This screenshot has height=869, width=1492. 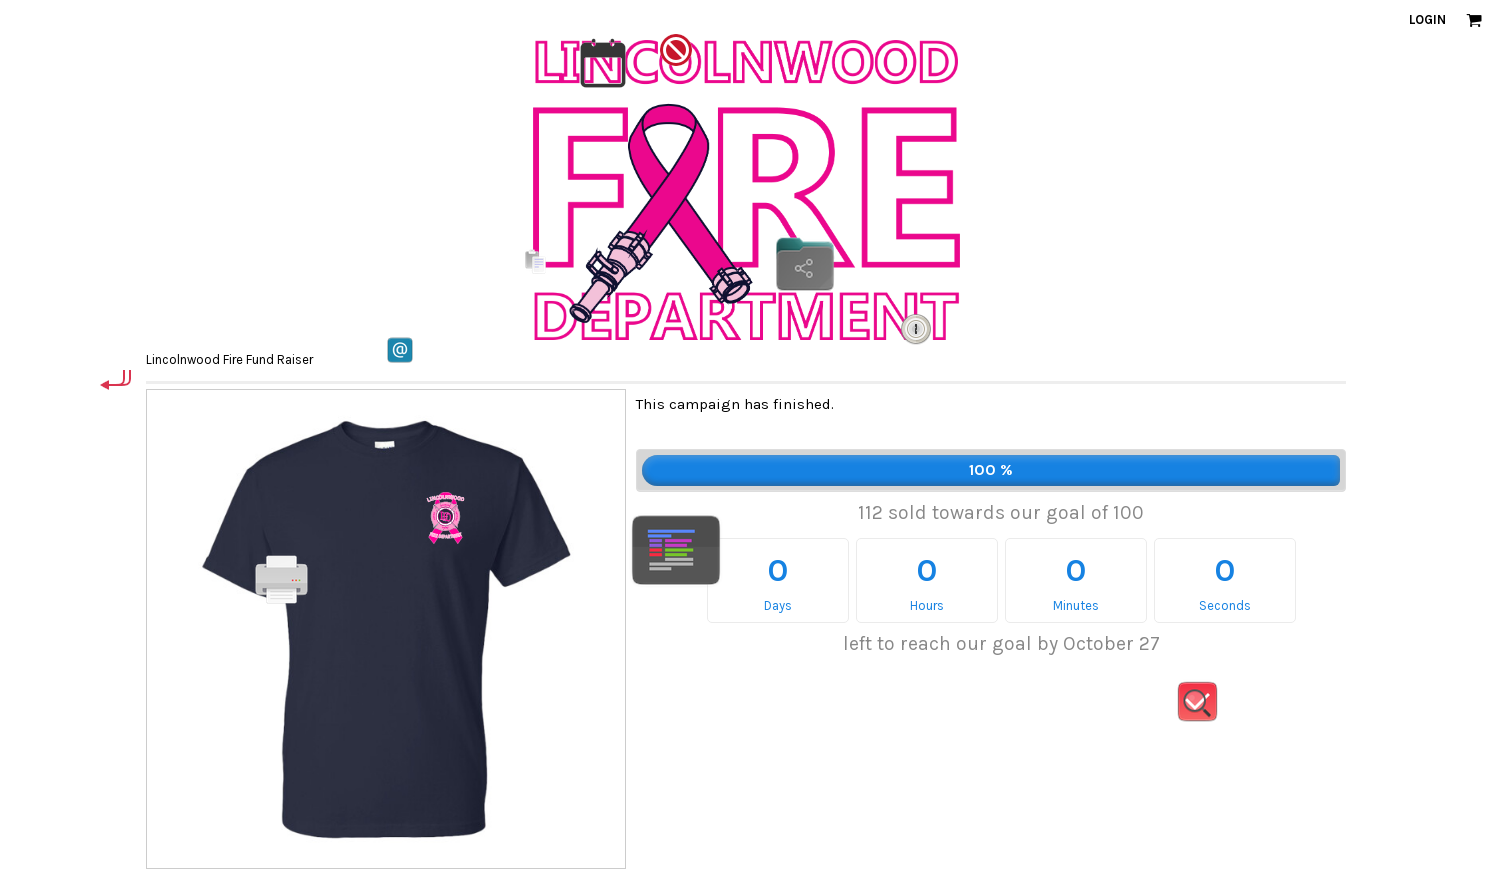 What do you see at coordinates (400, 350) in the screenshot?
I see `manage connected online accounts` at bounding box center [400, 350].